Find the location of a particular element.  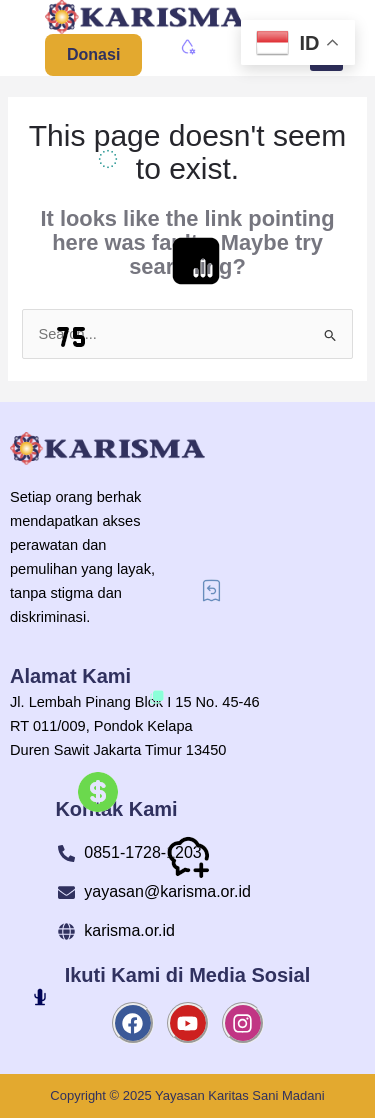

loading or processing in progress is located at coordinates (108, 159).